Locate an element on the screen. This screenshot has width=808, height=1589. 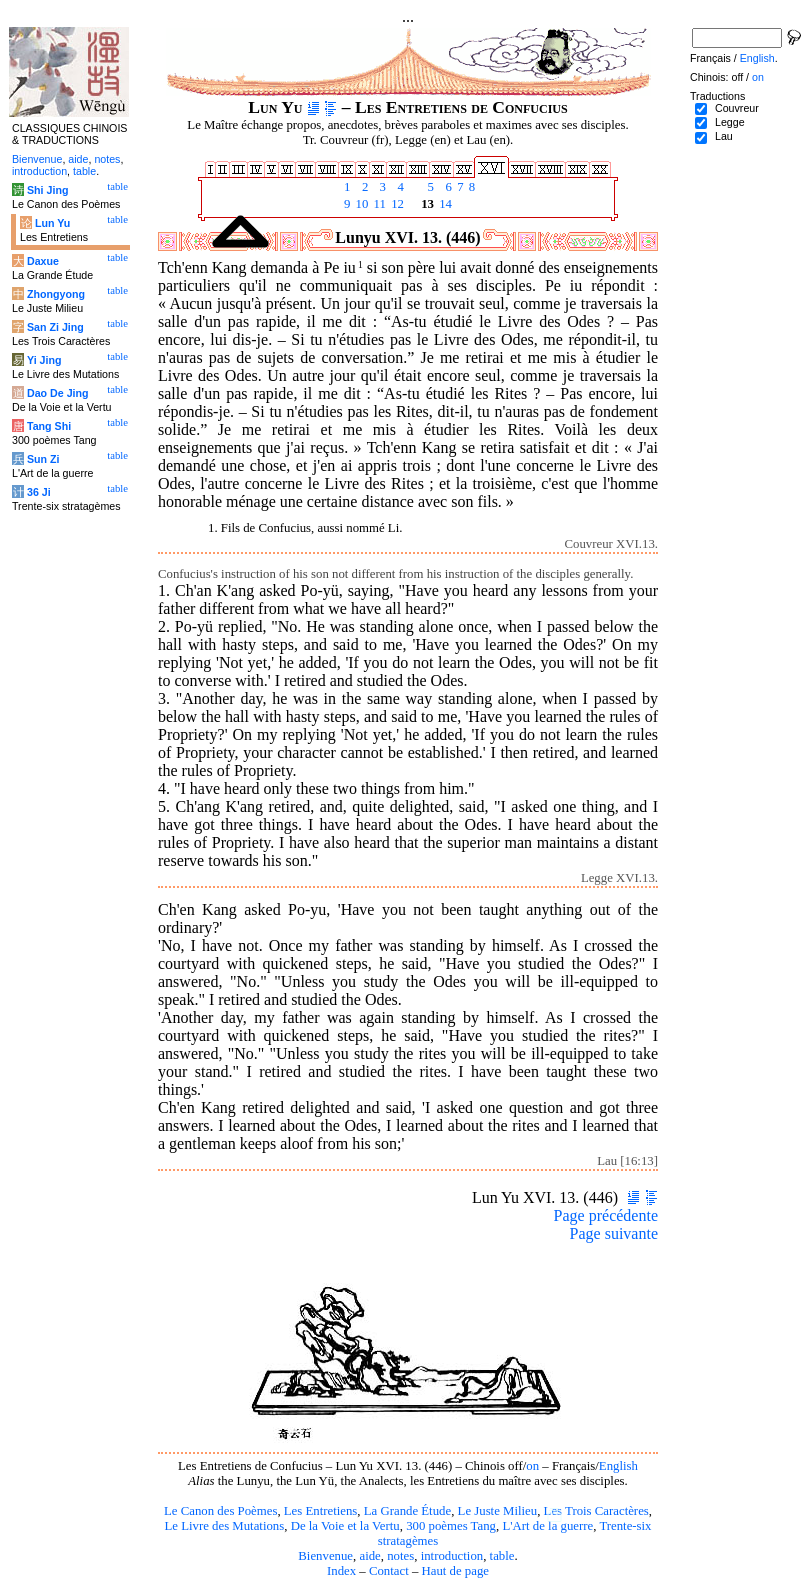
collapse an expanded section is located at coordinates (240, 235).